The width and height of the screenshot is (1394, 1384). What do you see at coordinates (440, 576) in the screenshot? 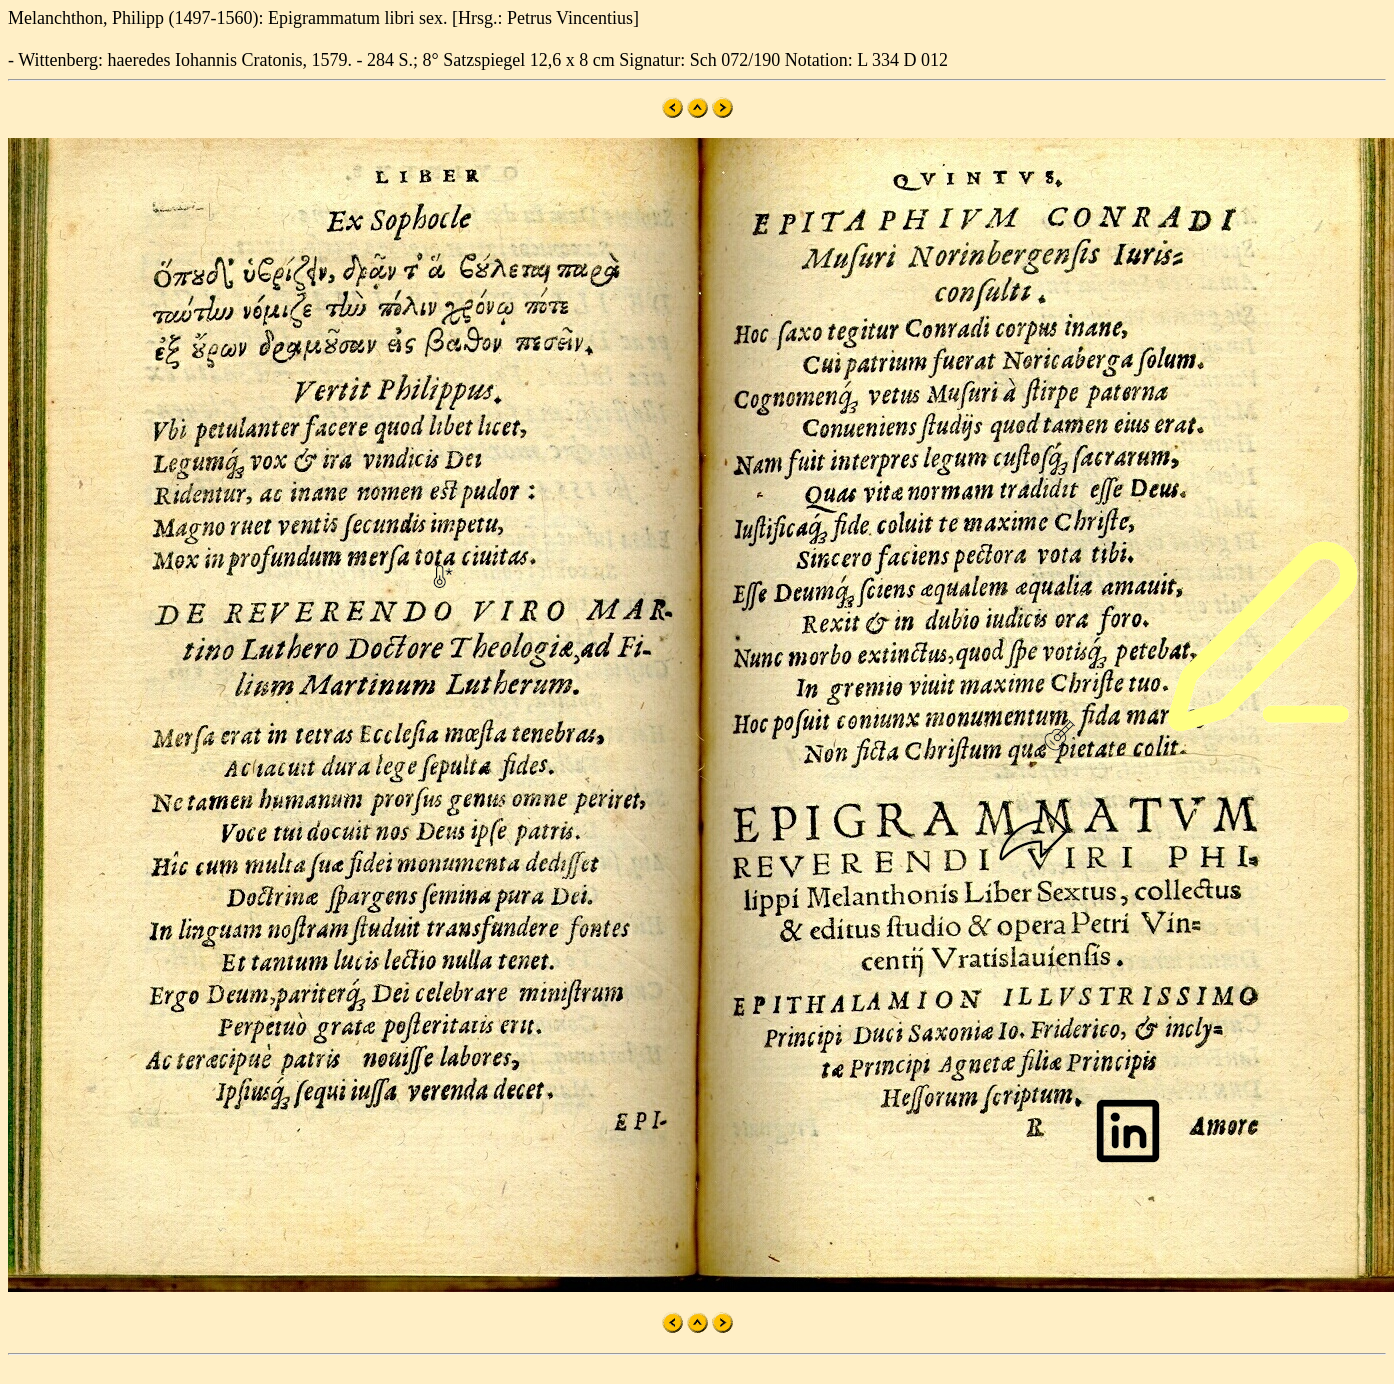
I see `indicates low temperature or cold conditions` at bounding box center [440, 576].